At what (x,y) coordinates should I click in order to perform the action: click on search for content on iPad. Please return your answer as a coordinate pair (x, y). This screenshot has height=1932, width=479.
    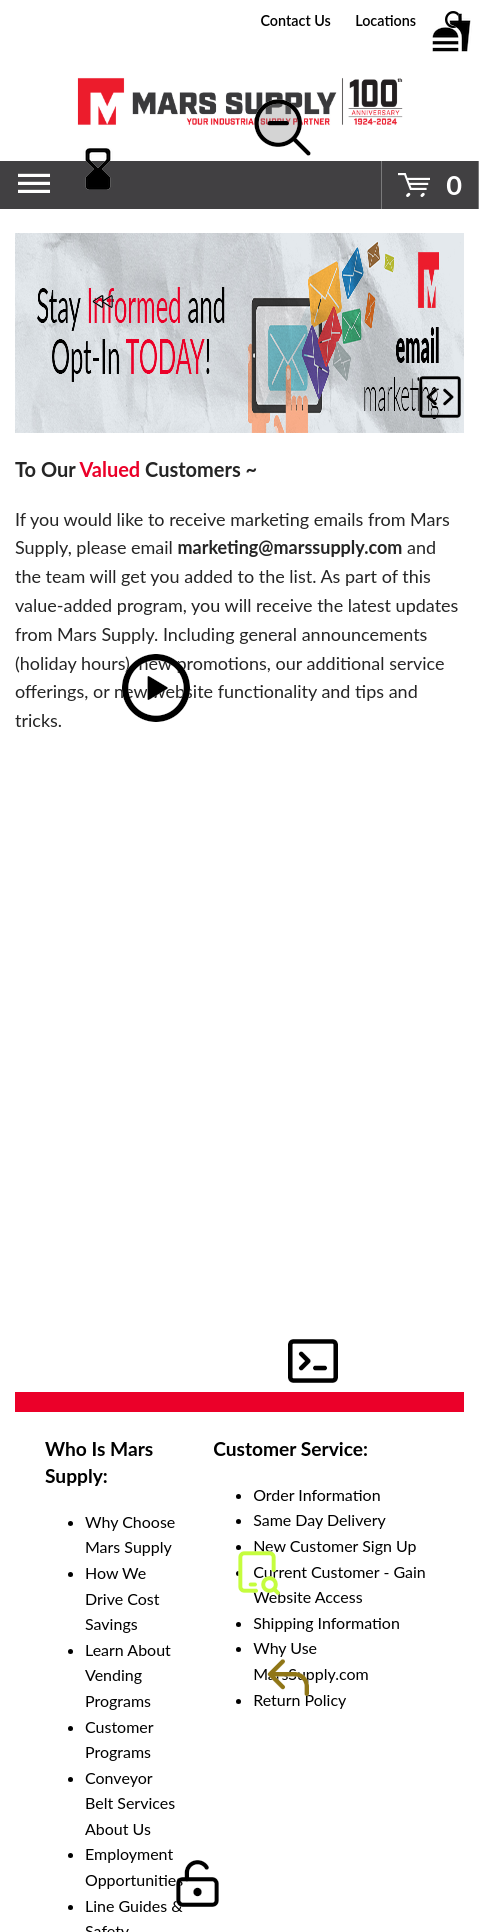
    Looking at the image, I should click on (257, 1572).